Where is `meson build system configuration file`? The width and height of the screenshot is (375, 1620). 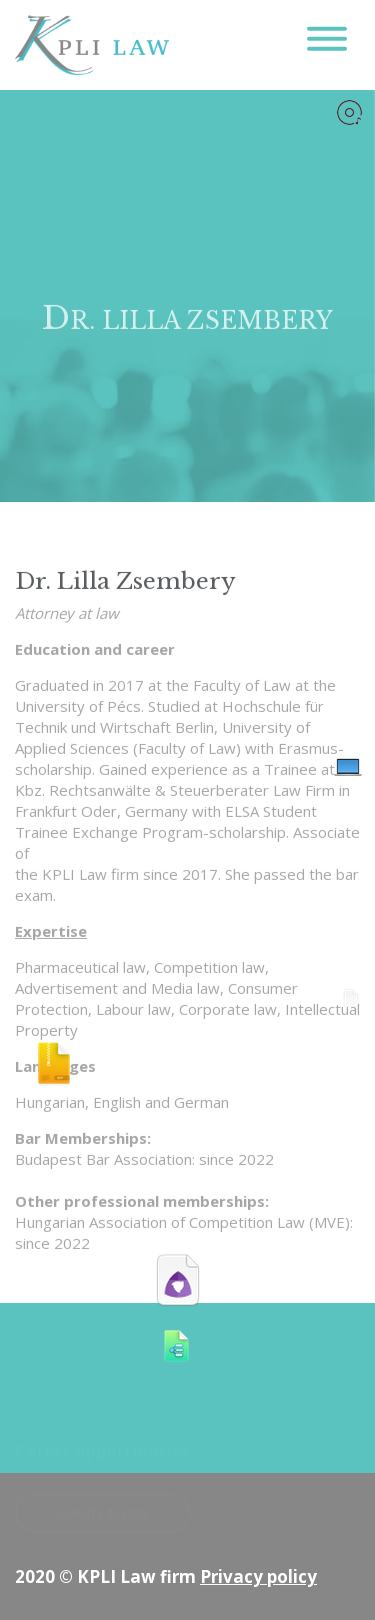
meson build system configuration file is located at coordinates (178, 1280).